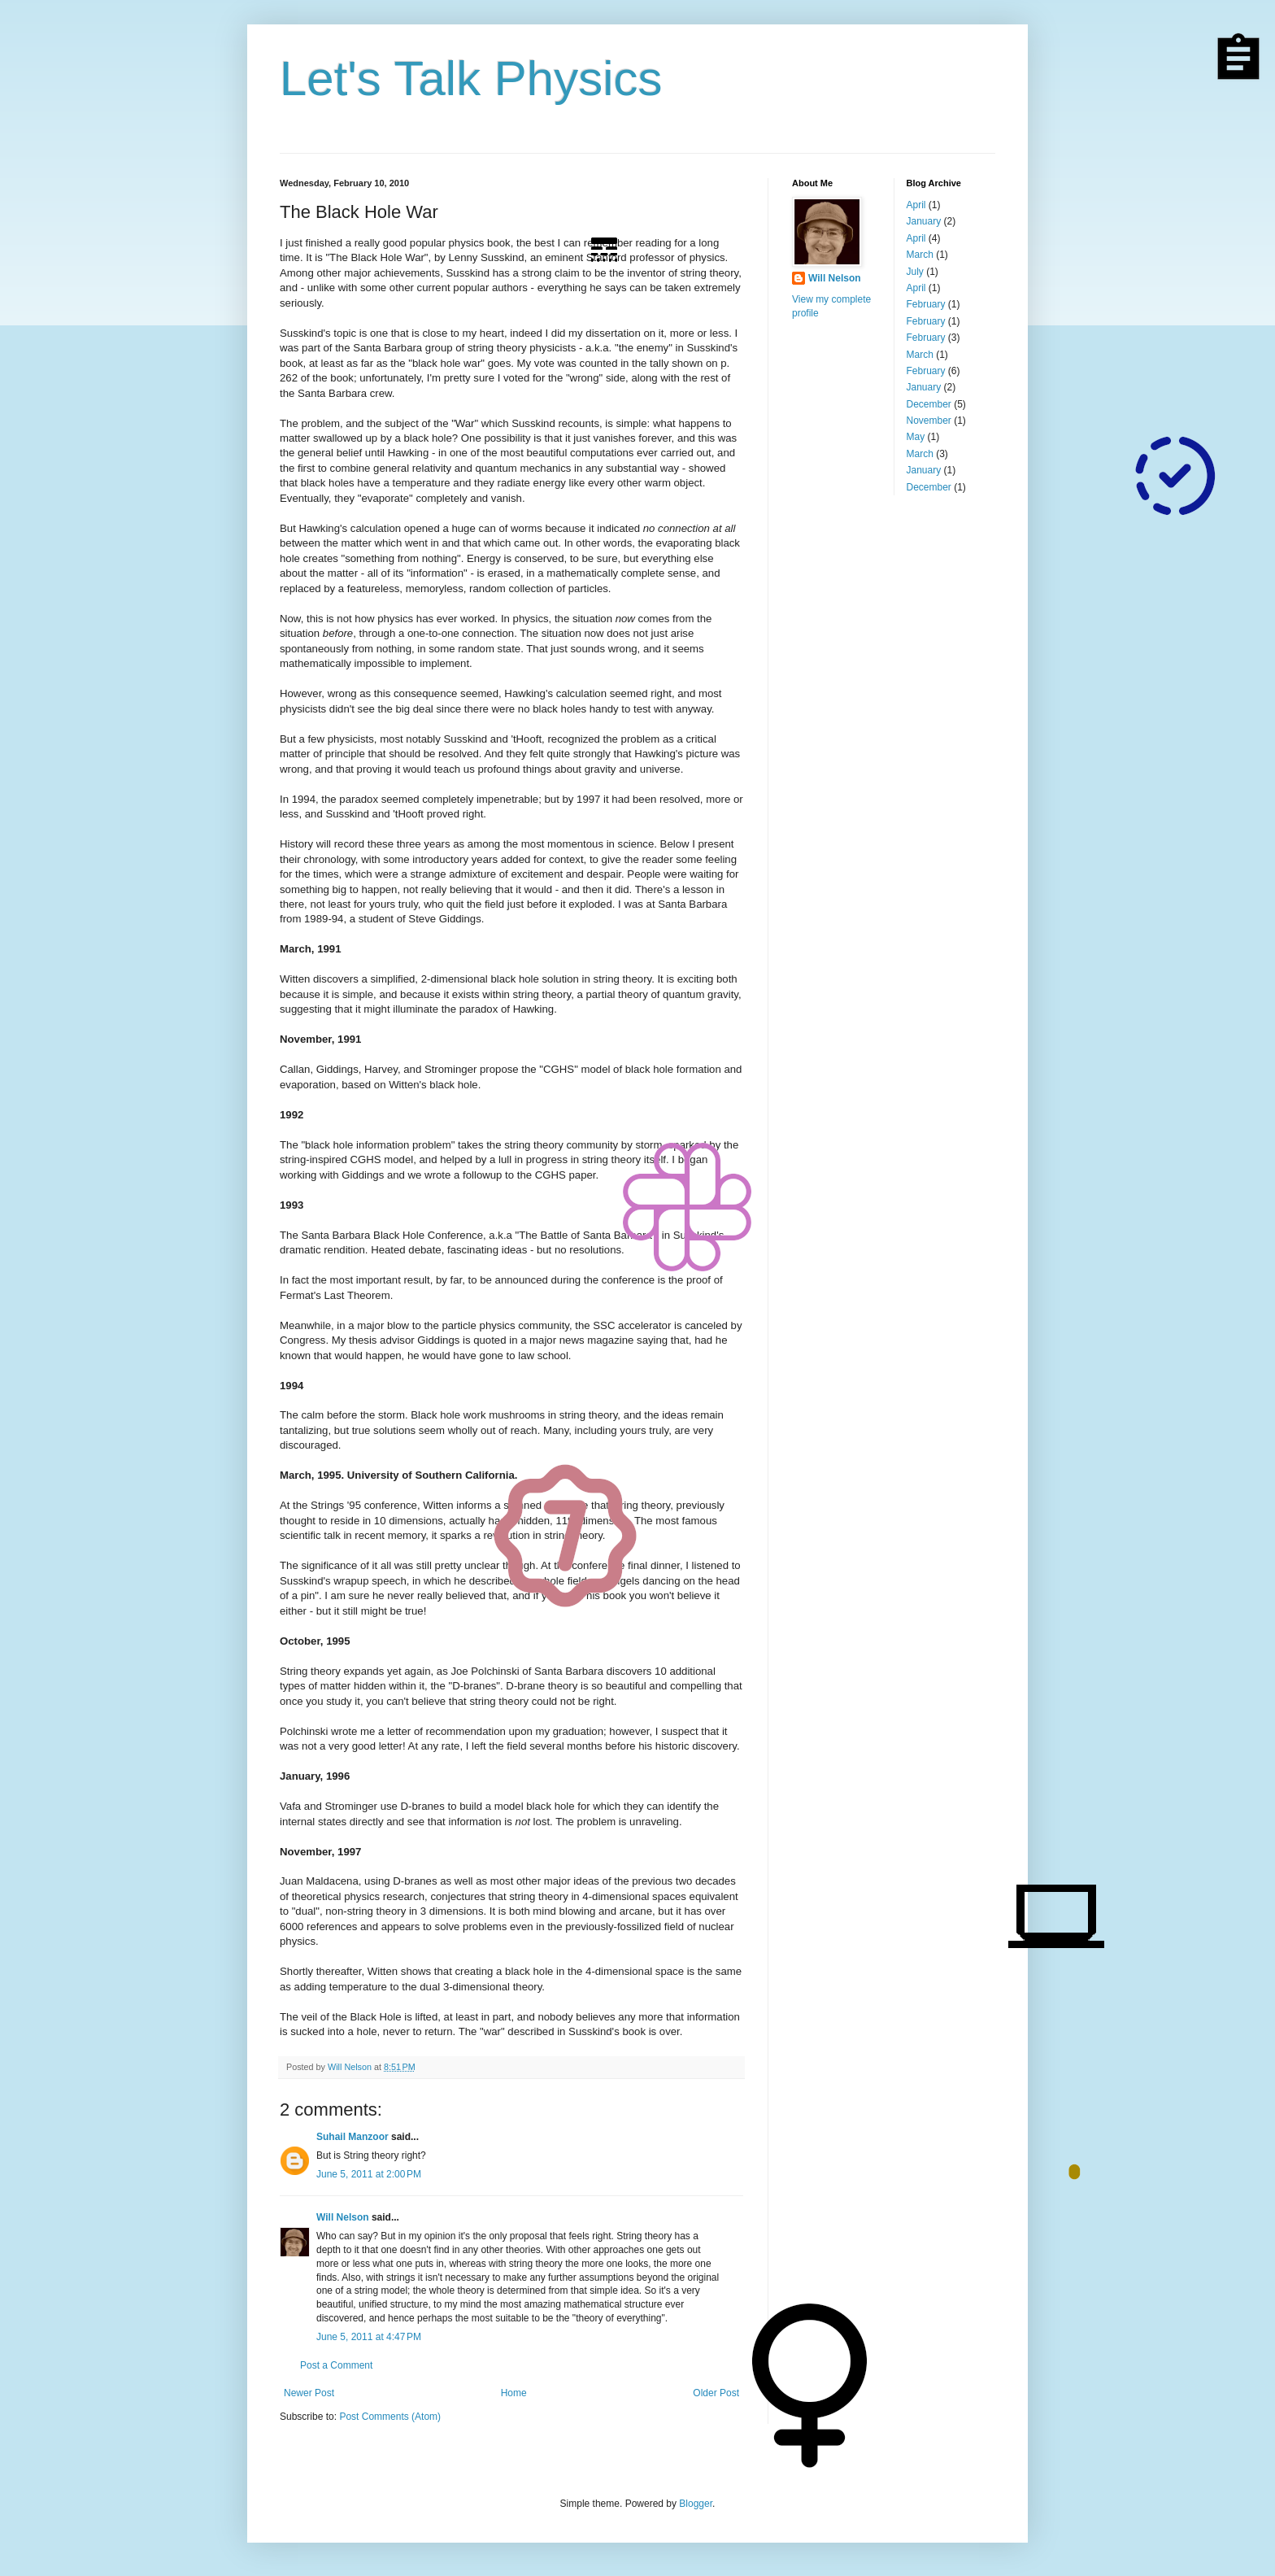 Image resolution: width=1275 pixels, height=2576 pixels. What do you see at coordinates (1238, 59) in the screenshot?
I see `view assignments or tasks` at bounding box center [1238, 59].